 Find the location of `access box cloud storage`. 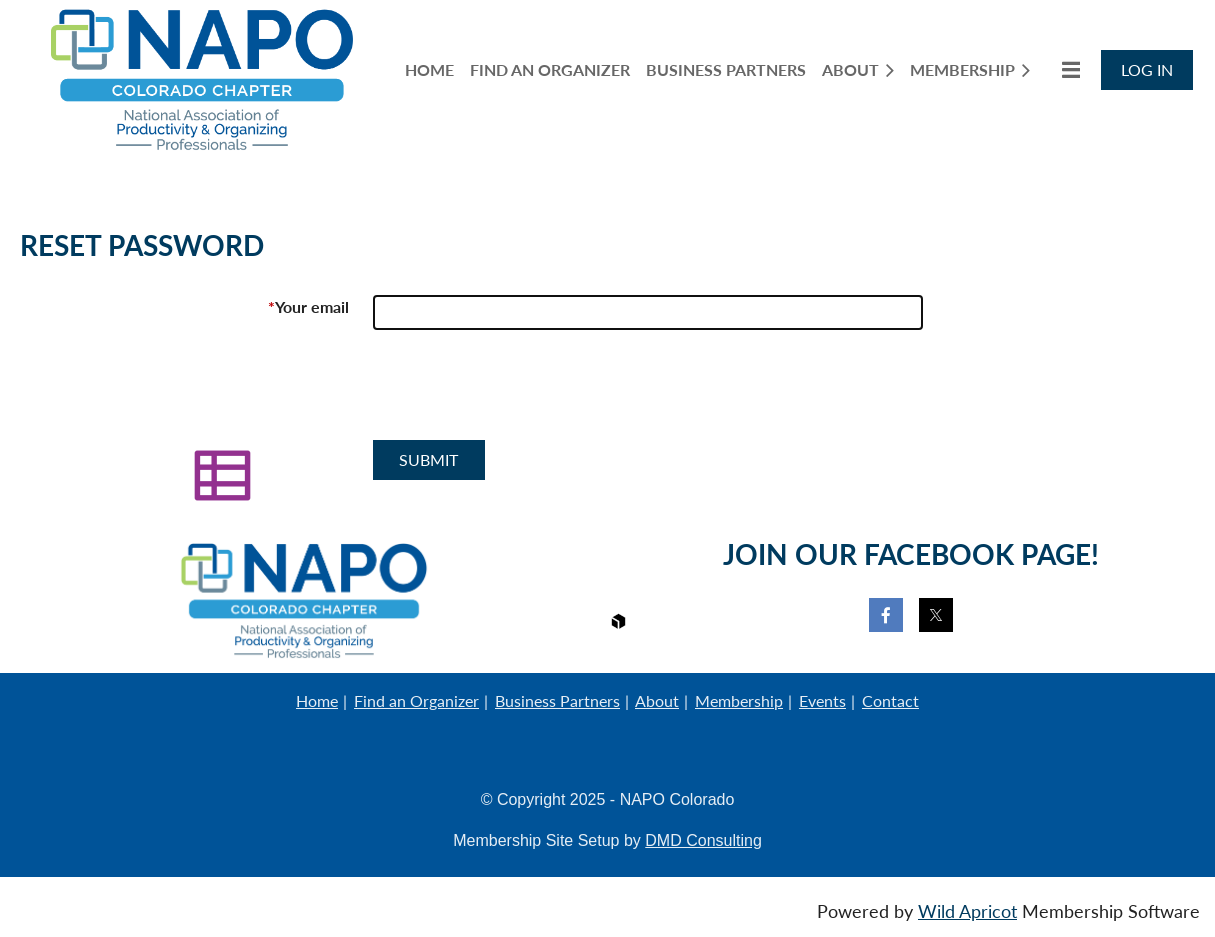

access box cloud storage is located at coordinates (618, 621).